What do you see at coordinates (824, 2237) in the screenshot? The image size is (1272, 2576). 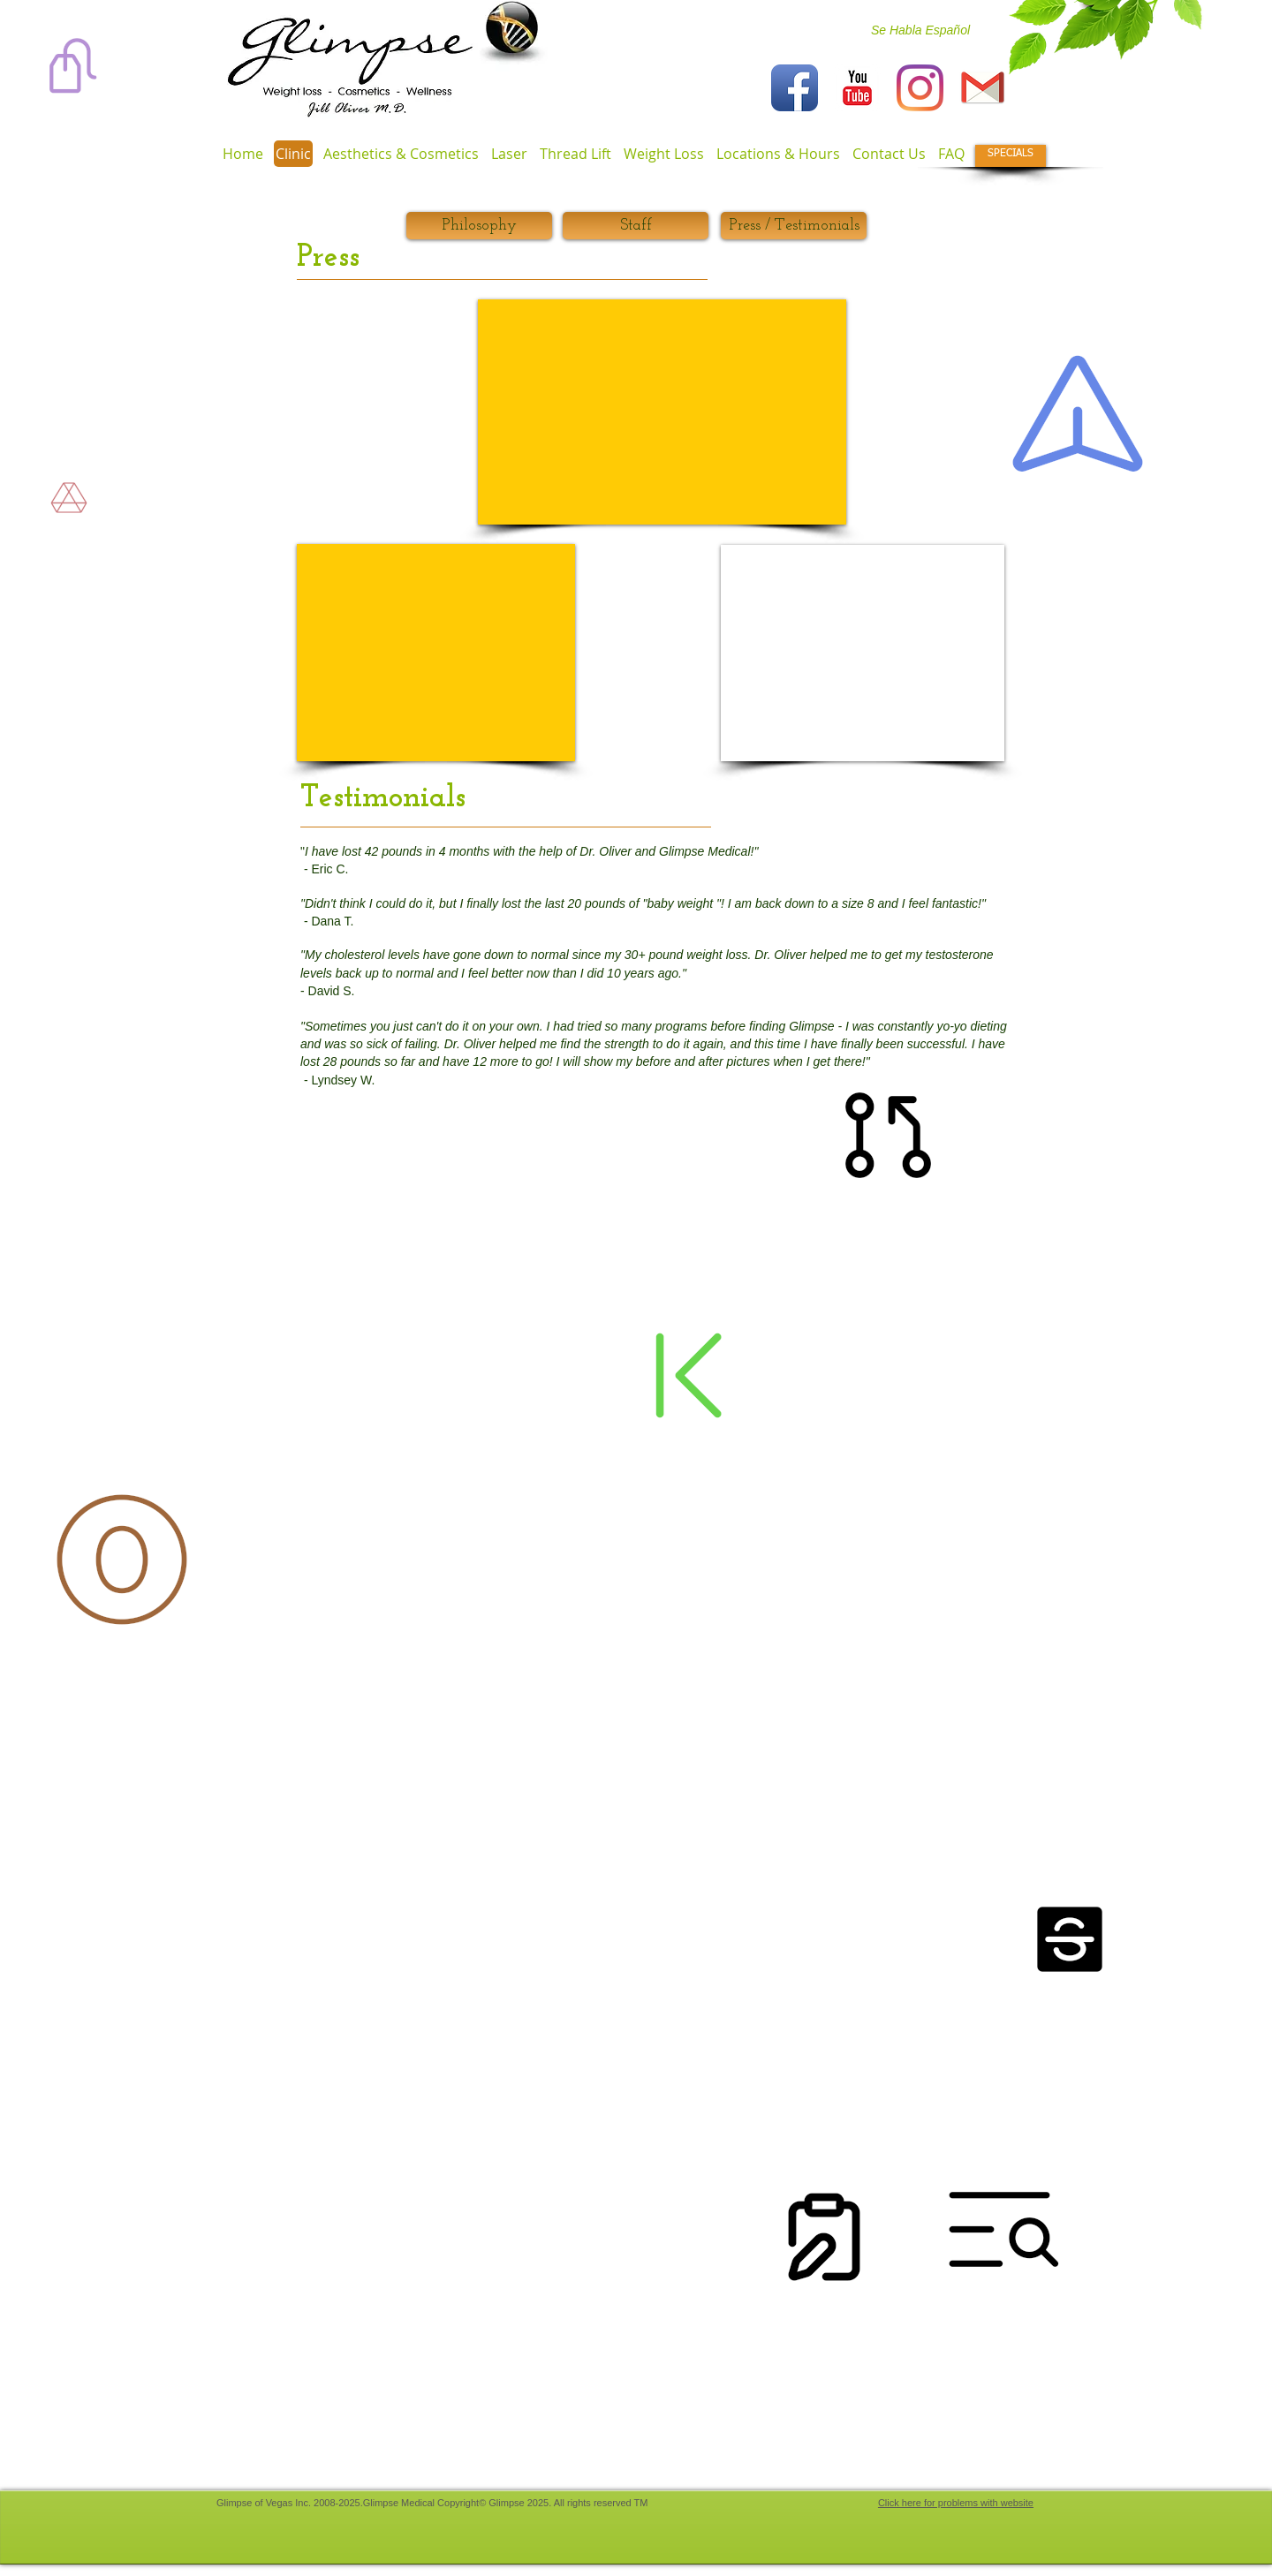 I see `edit clipboard contents` at bounding box center [824, 2237].